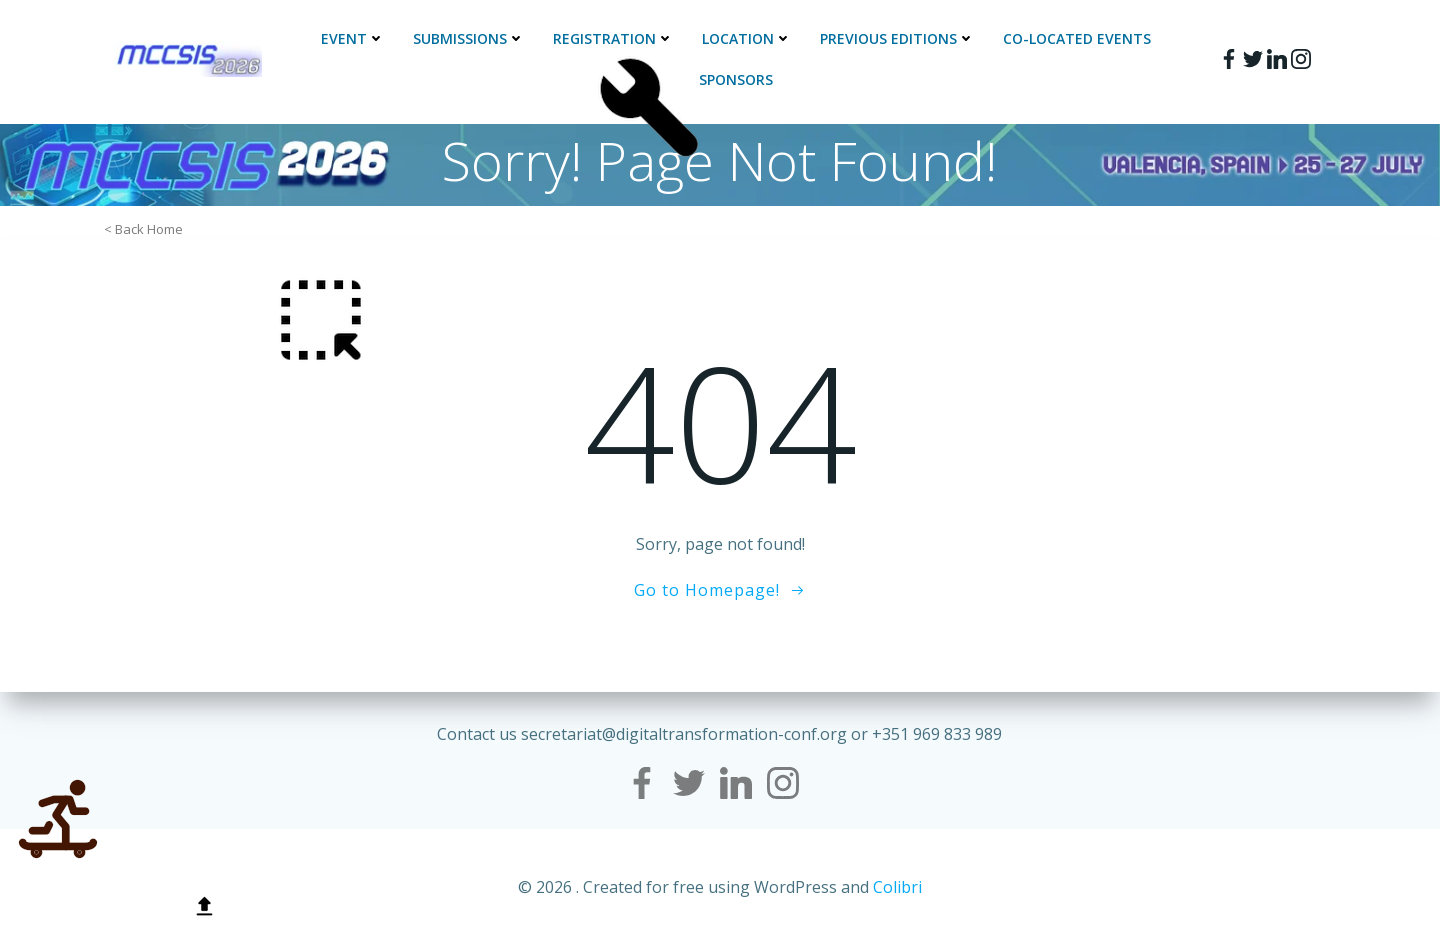  Describe the element at coordinates (321, 320) in the screenshot. I see `draw a selection area` at that location.